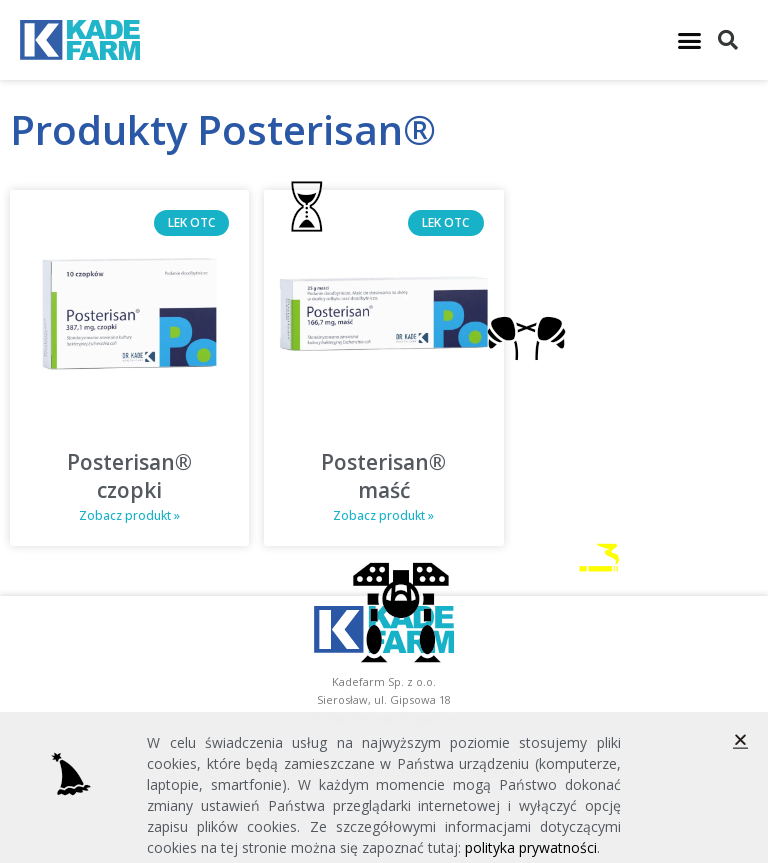  Describe the element at coordinates (306, 206) in the screenshot. I see `indicates a timer or countdown in progress` at that location.